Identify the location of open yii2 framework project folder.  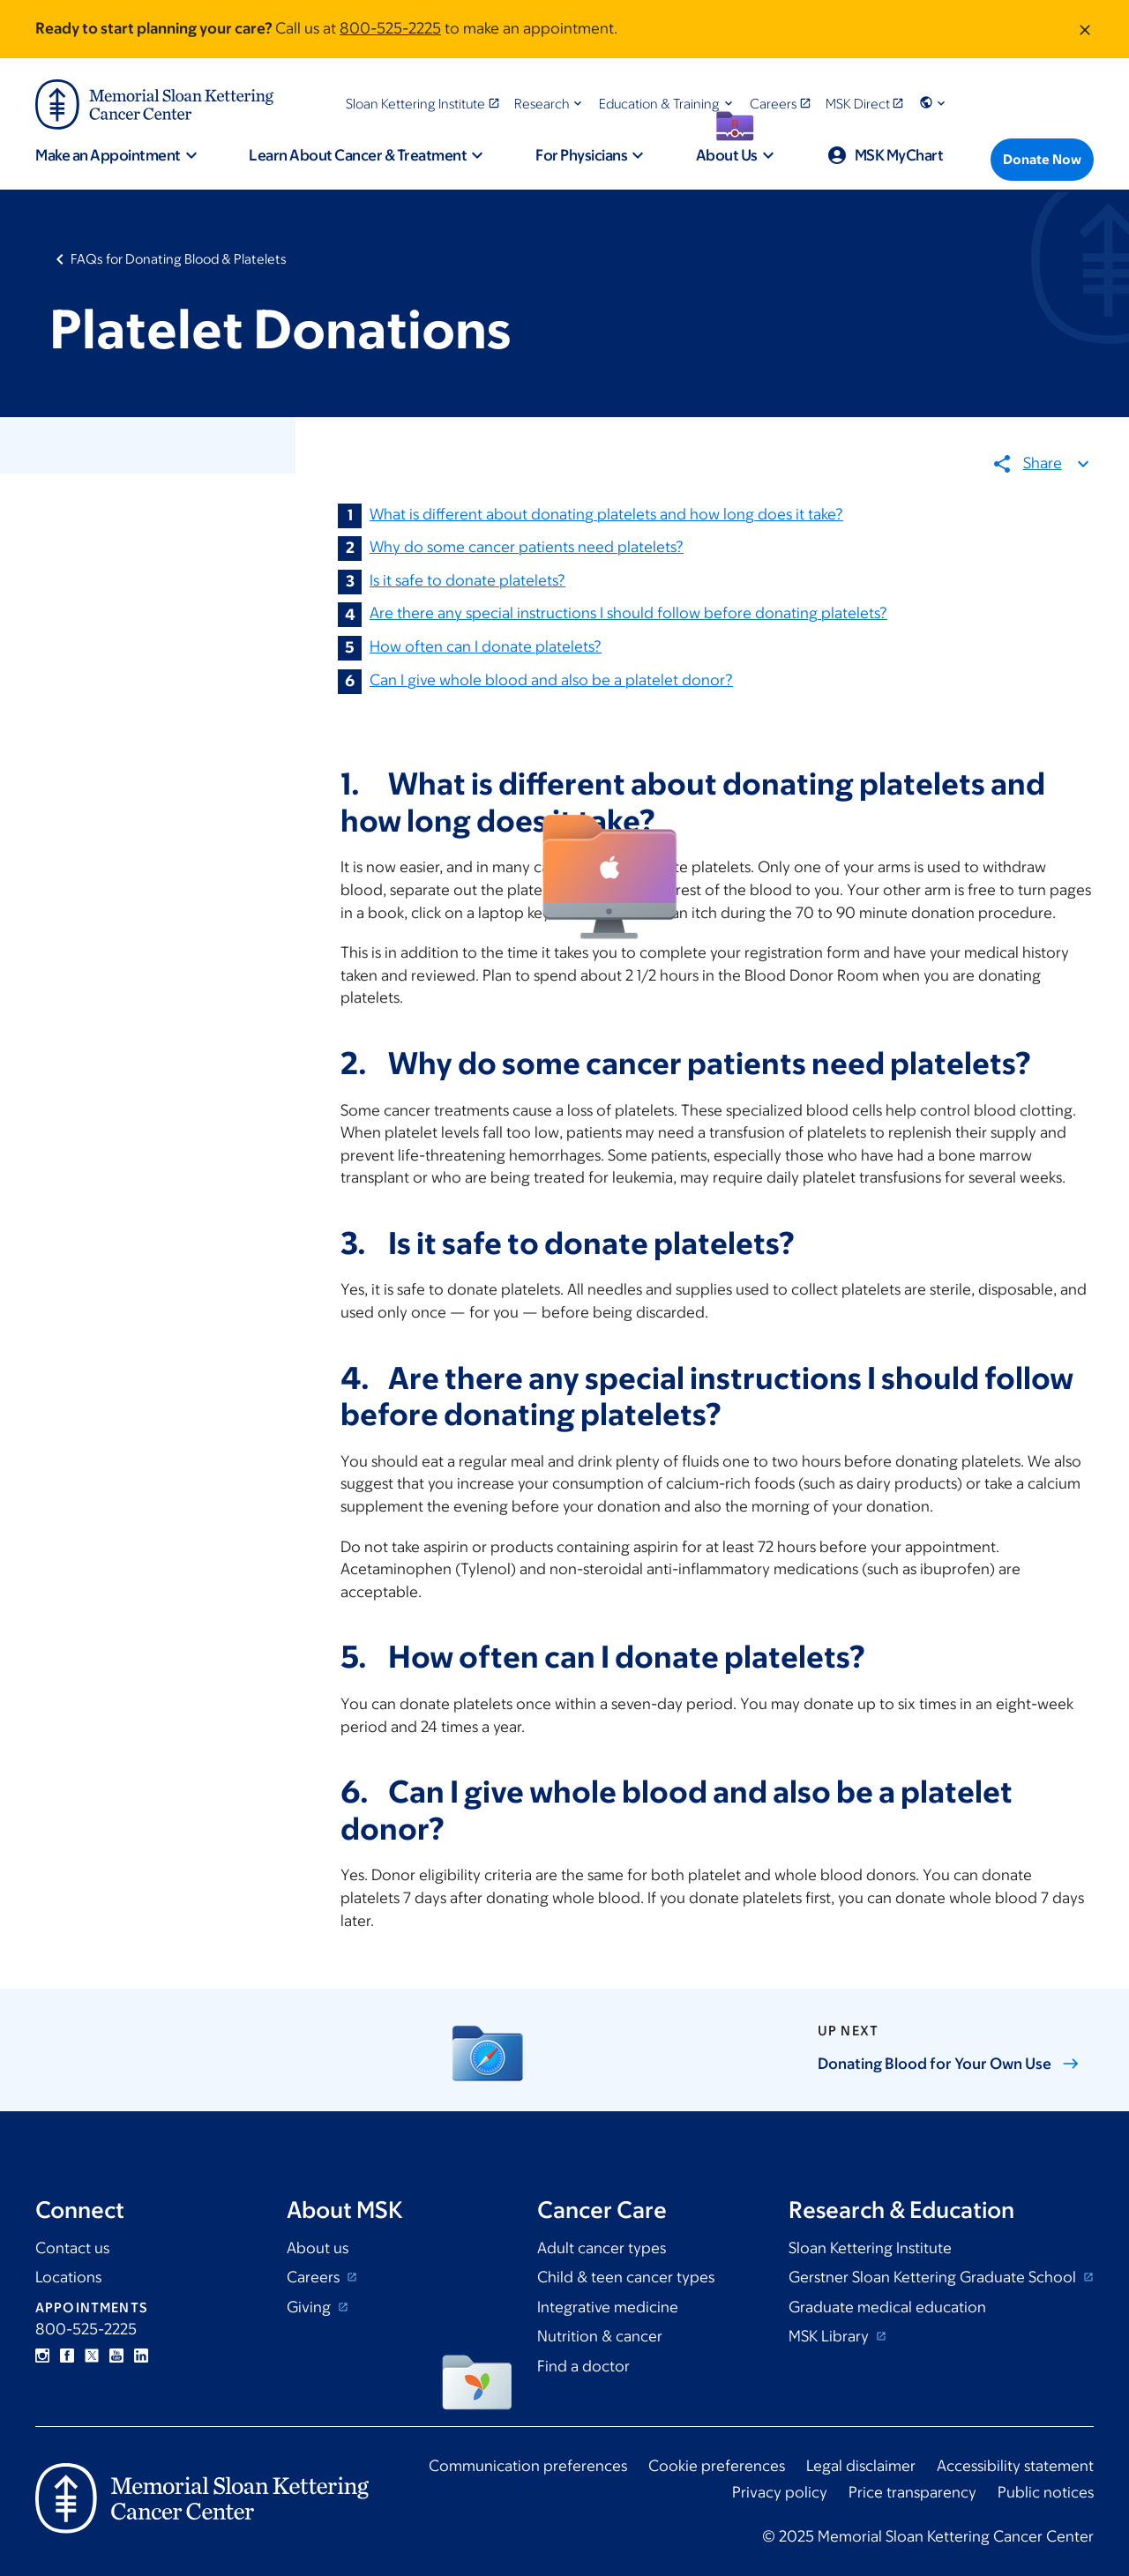
(476, 2384).